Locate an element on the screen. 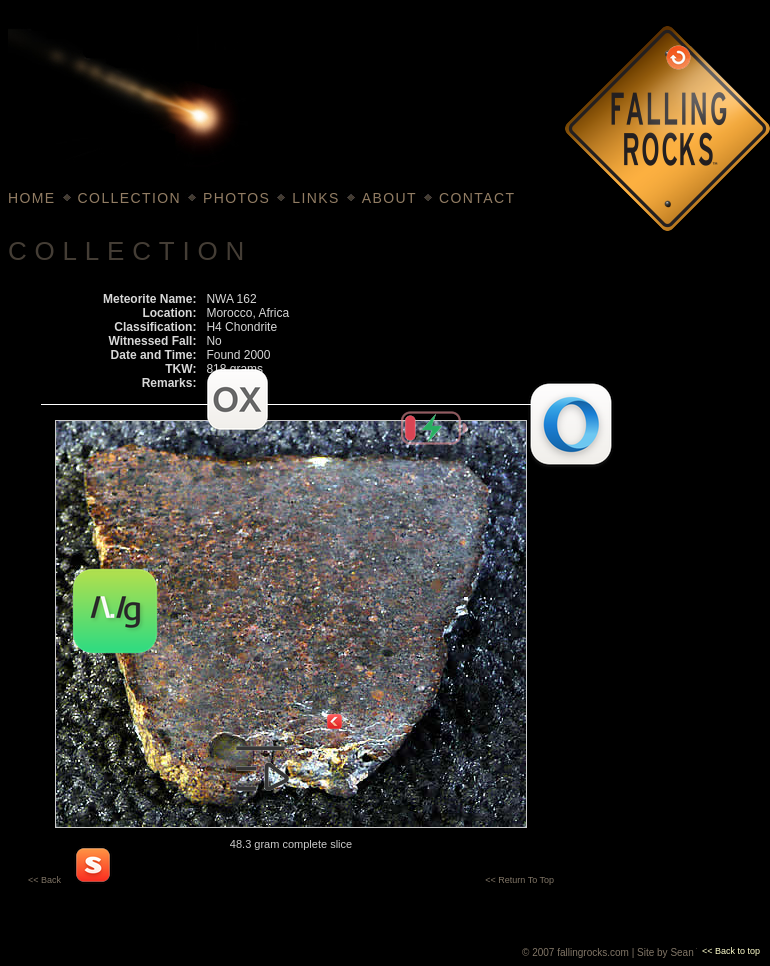  view or manage the play queue is located at coordinates (260, 766).